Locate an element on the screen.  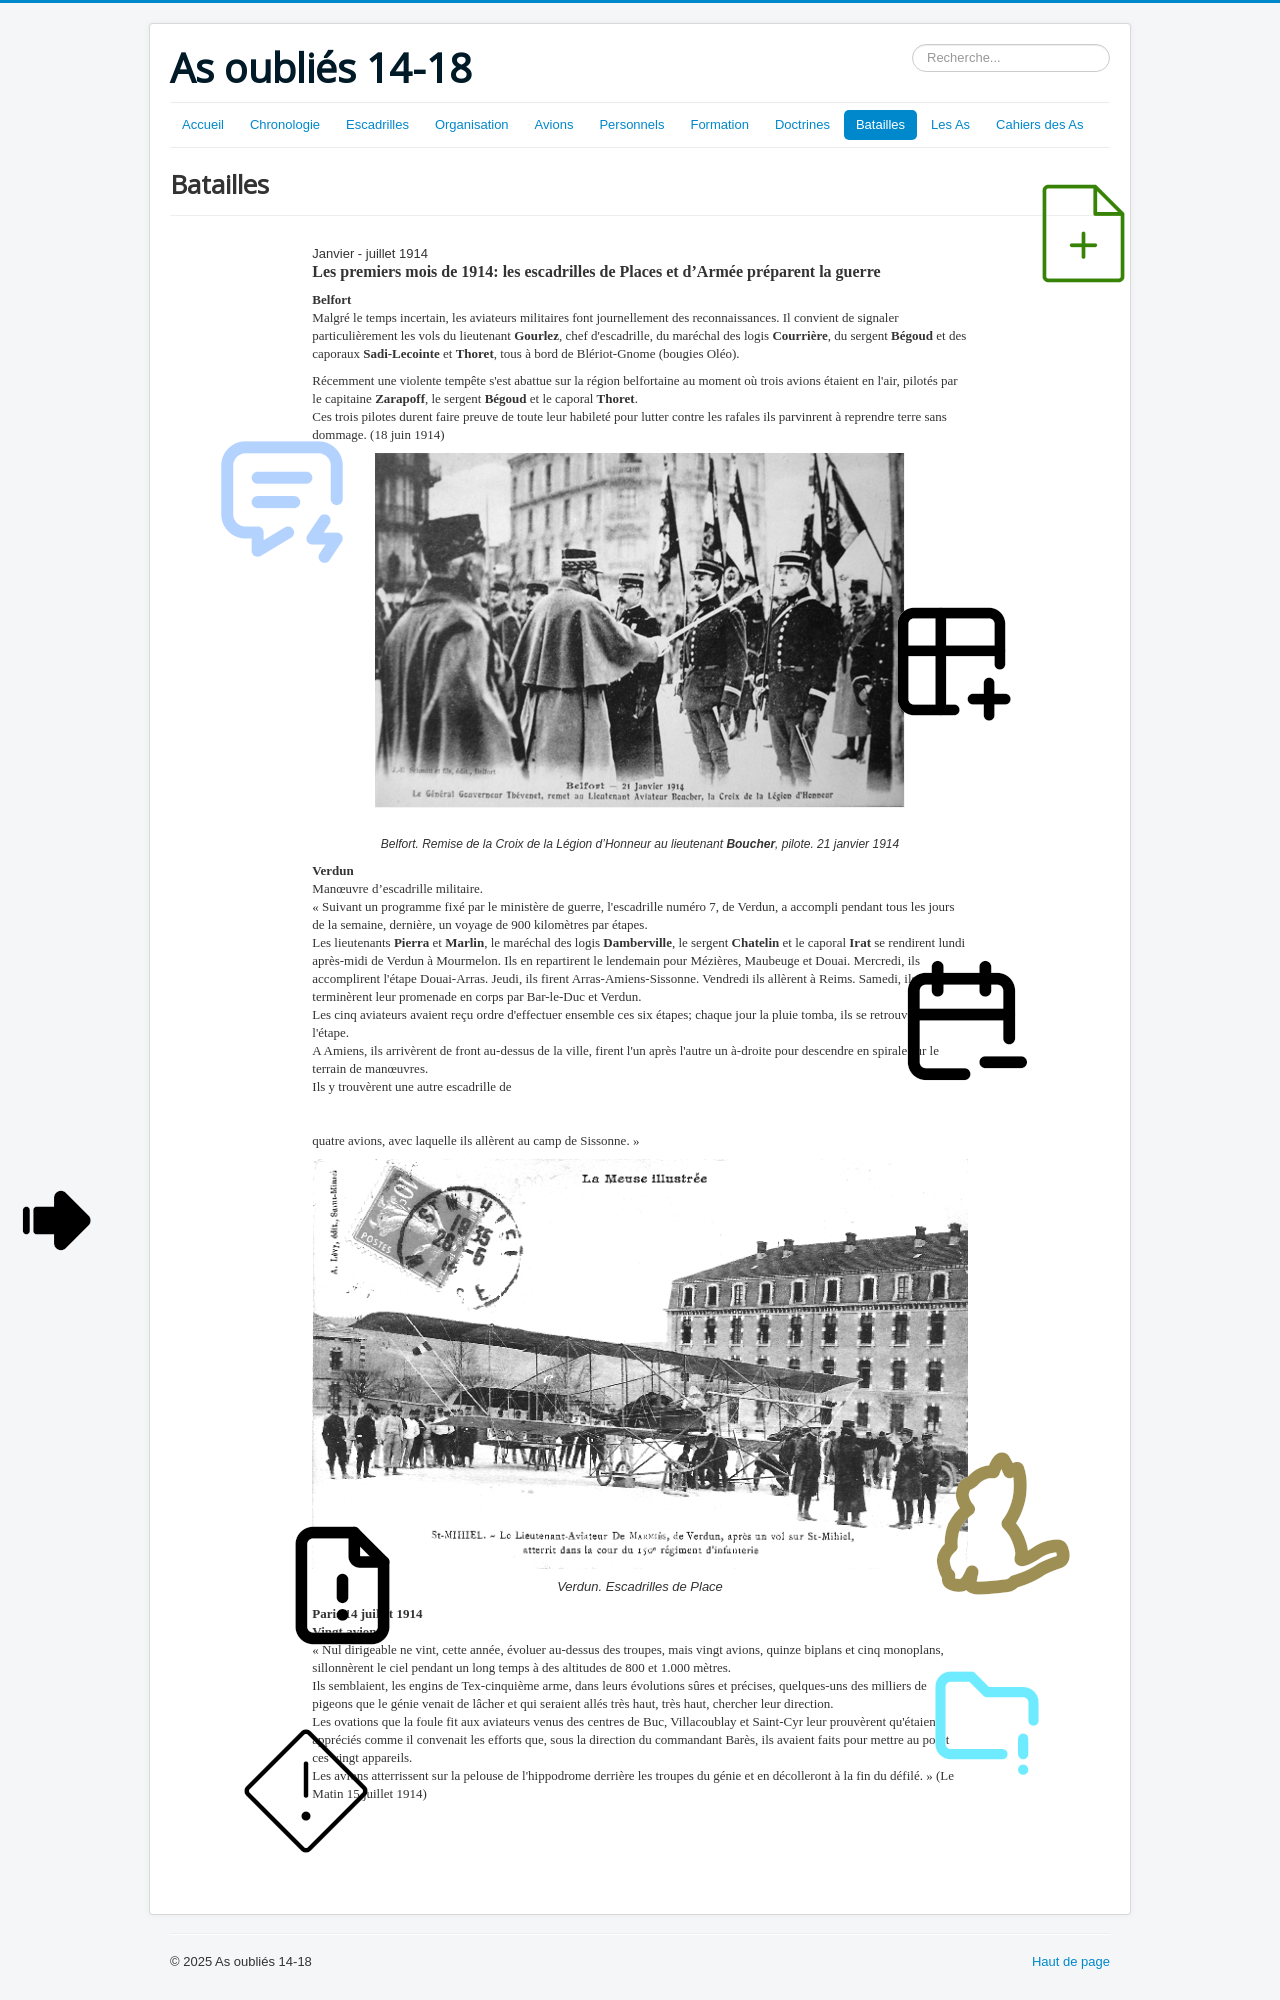
link to yarn package manager is located at coordinates (1001, 1523).